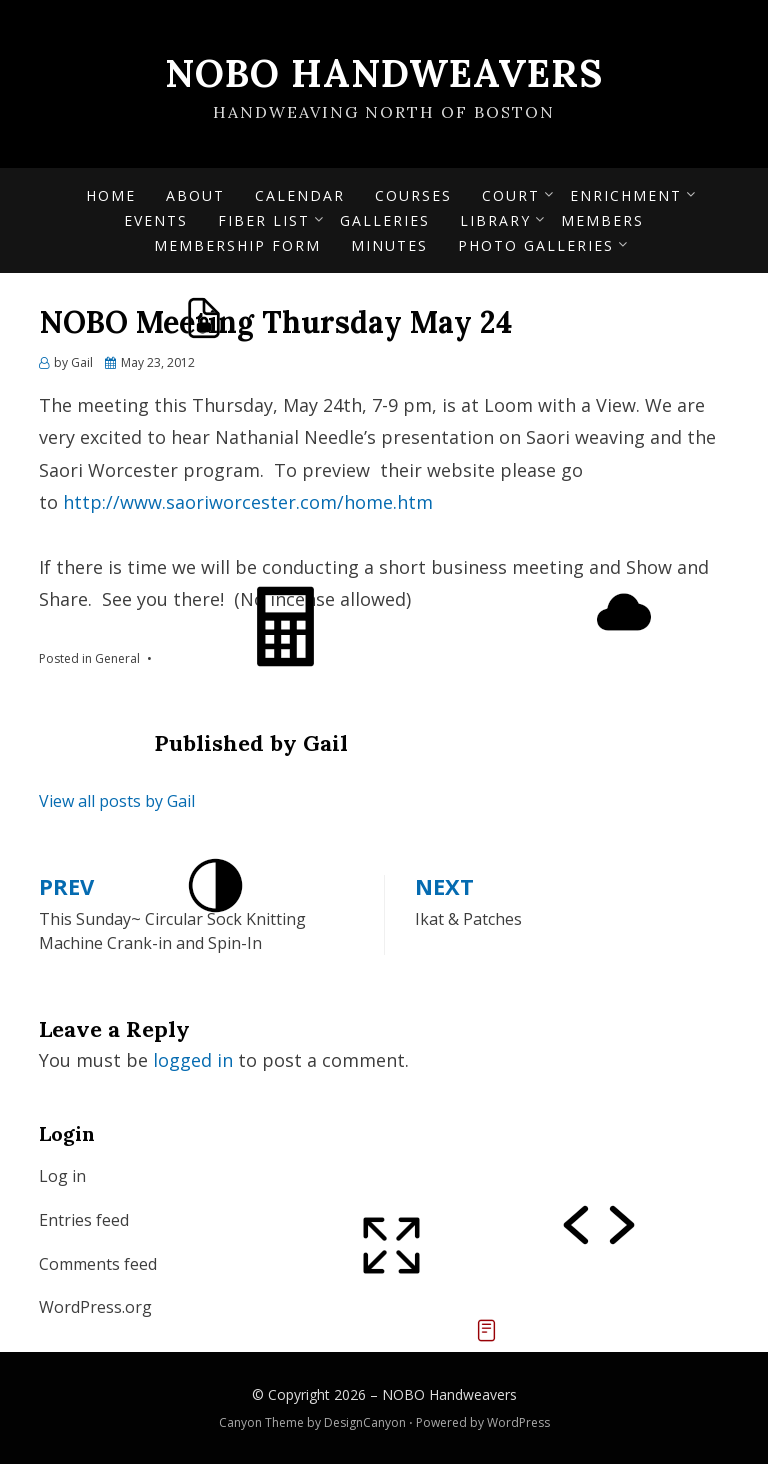  What do you see at coordinates (215, 885) in the screenshot?
I see `adjust display contrast settings` at bounding box center [215, 885].